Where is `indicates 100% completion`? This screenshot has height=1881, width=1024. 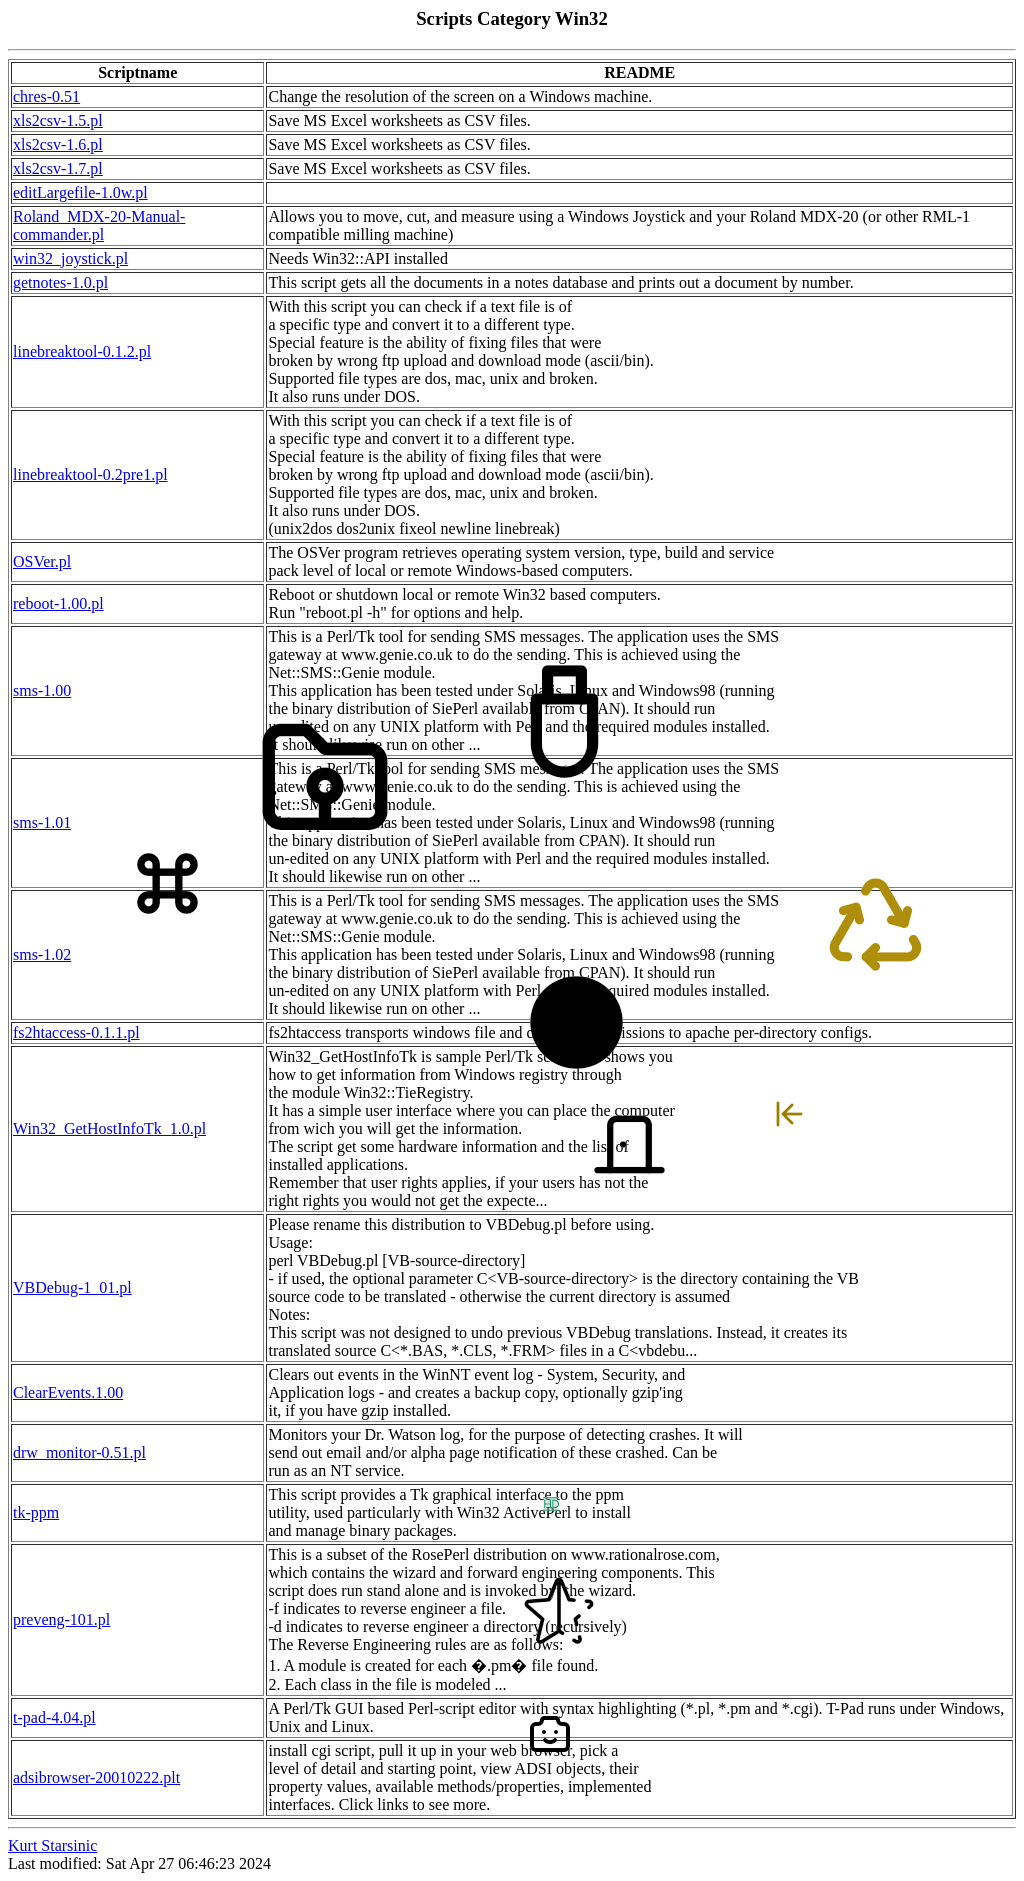
indicates 100% completion is located at coordinates (576, 1022).